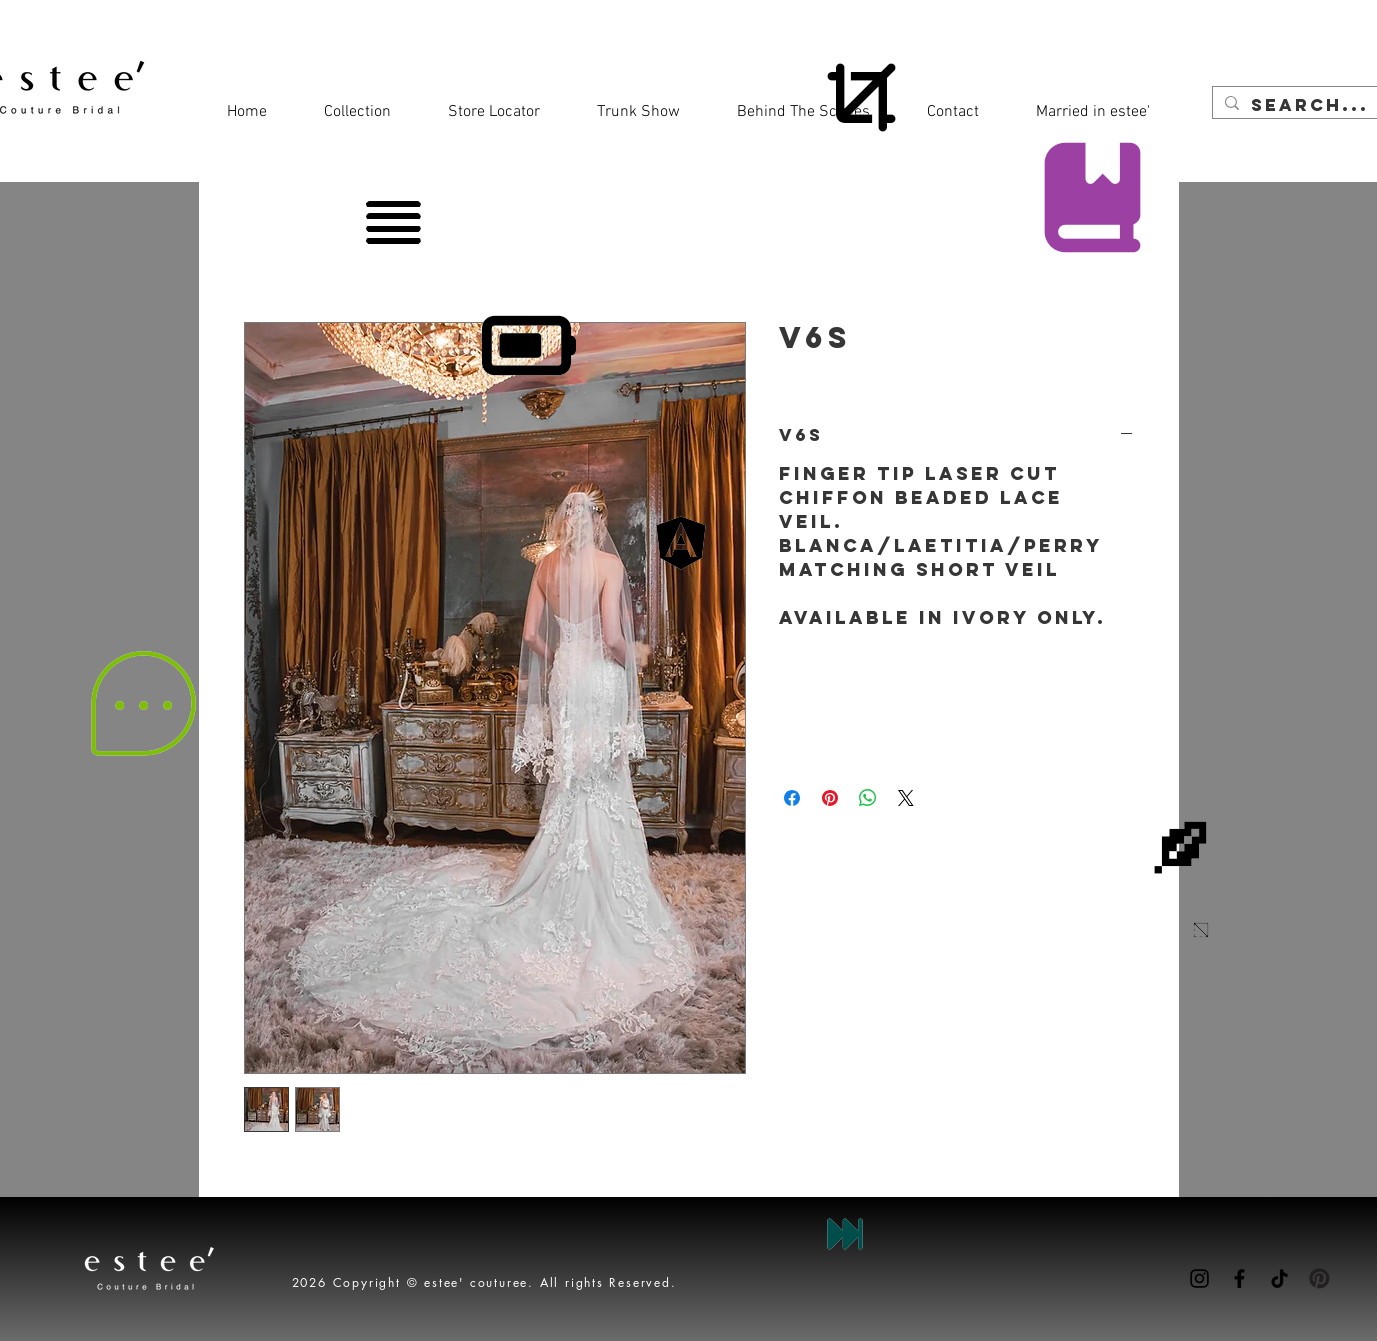 This screenshot has height=1341, width=1377. I want to click on access your bookmarked reading list, so click(1092, 197).